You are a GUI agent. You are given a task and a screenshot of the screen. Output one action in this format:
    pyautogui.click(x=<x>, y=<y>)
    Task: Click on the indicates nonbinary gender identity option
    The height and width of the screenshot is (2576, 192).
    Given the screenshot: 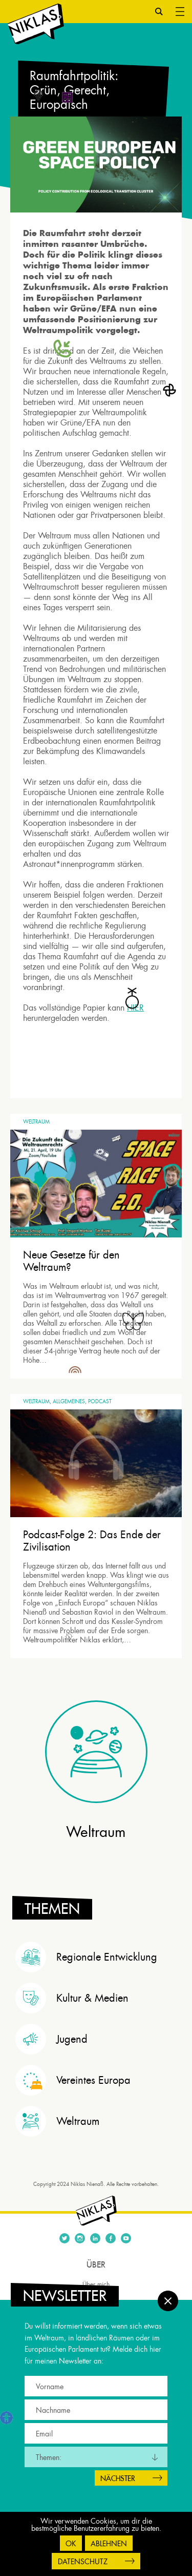 What is the action you would take?
    pyautogui.click(x=132, y=998)
    